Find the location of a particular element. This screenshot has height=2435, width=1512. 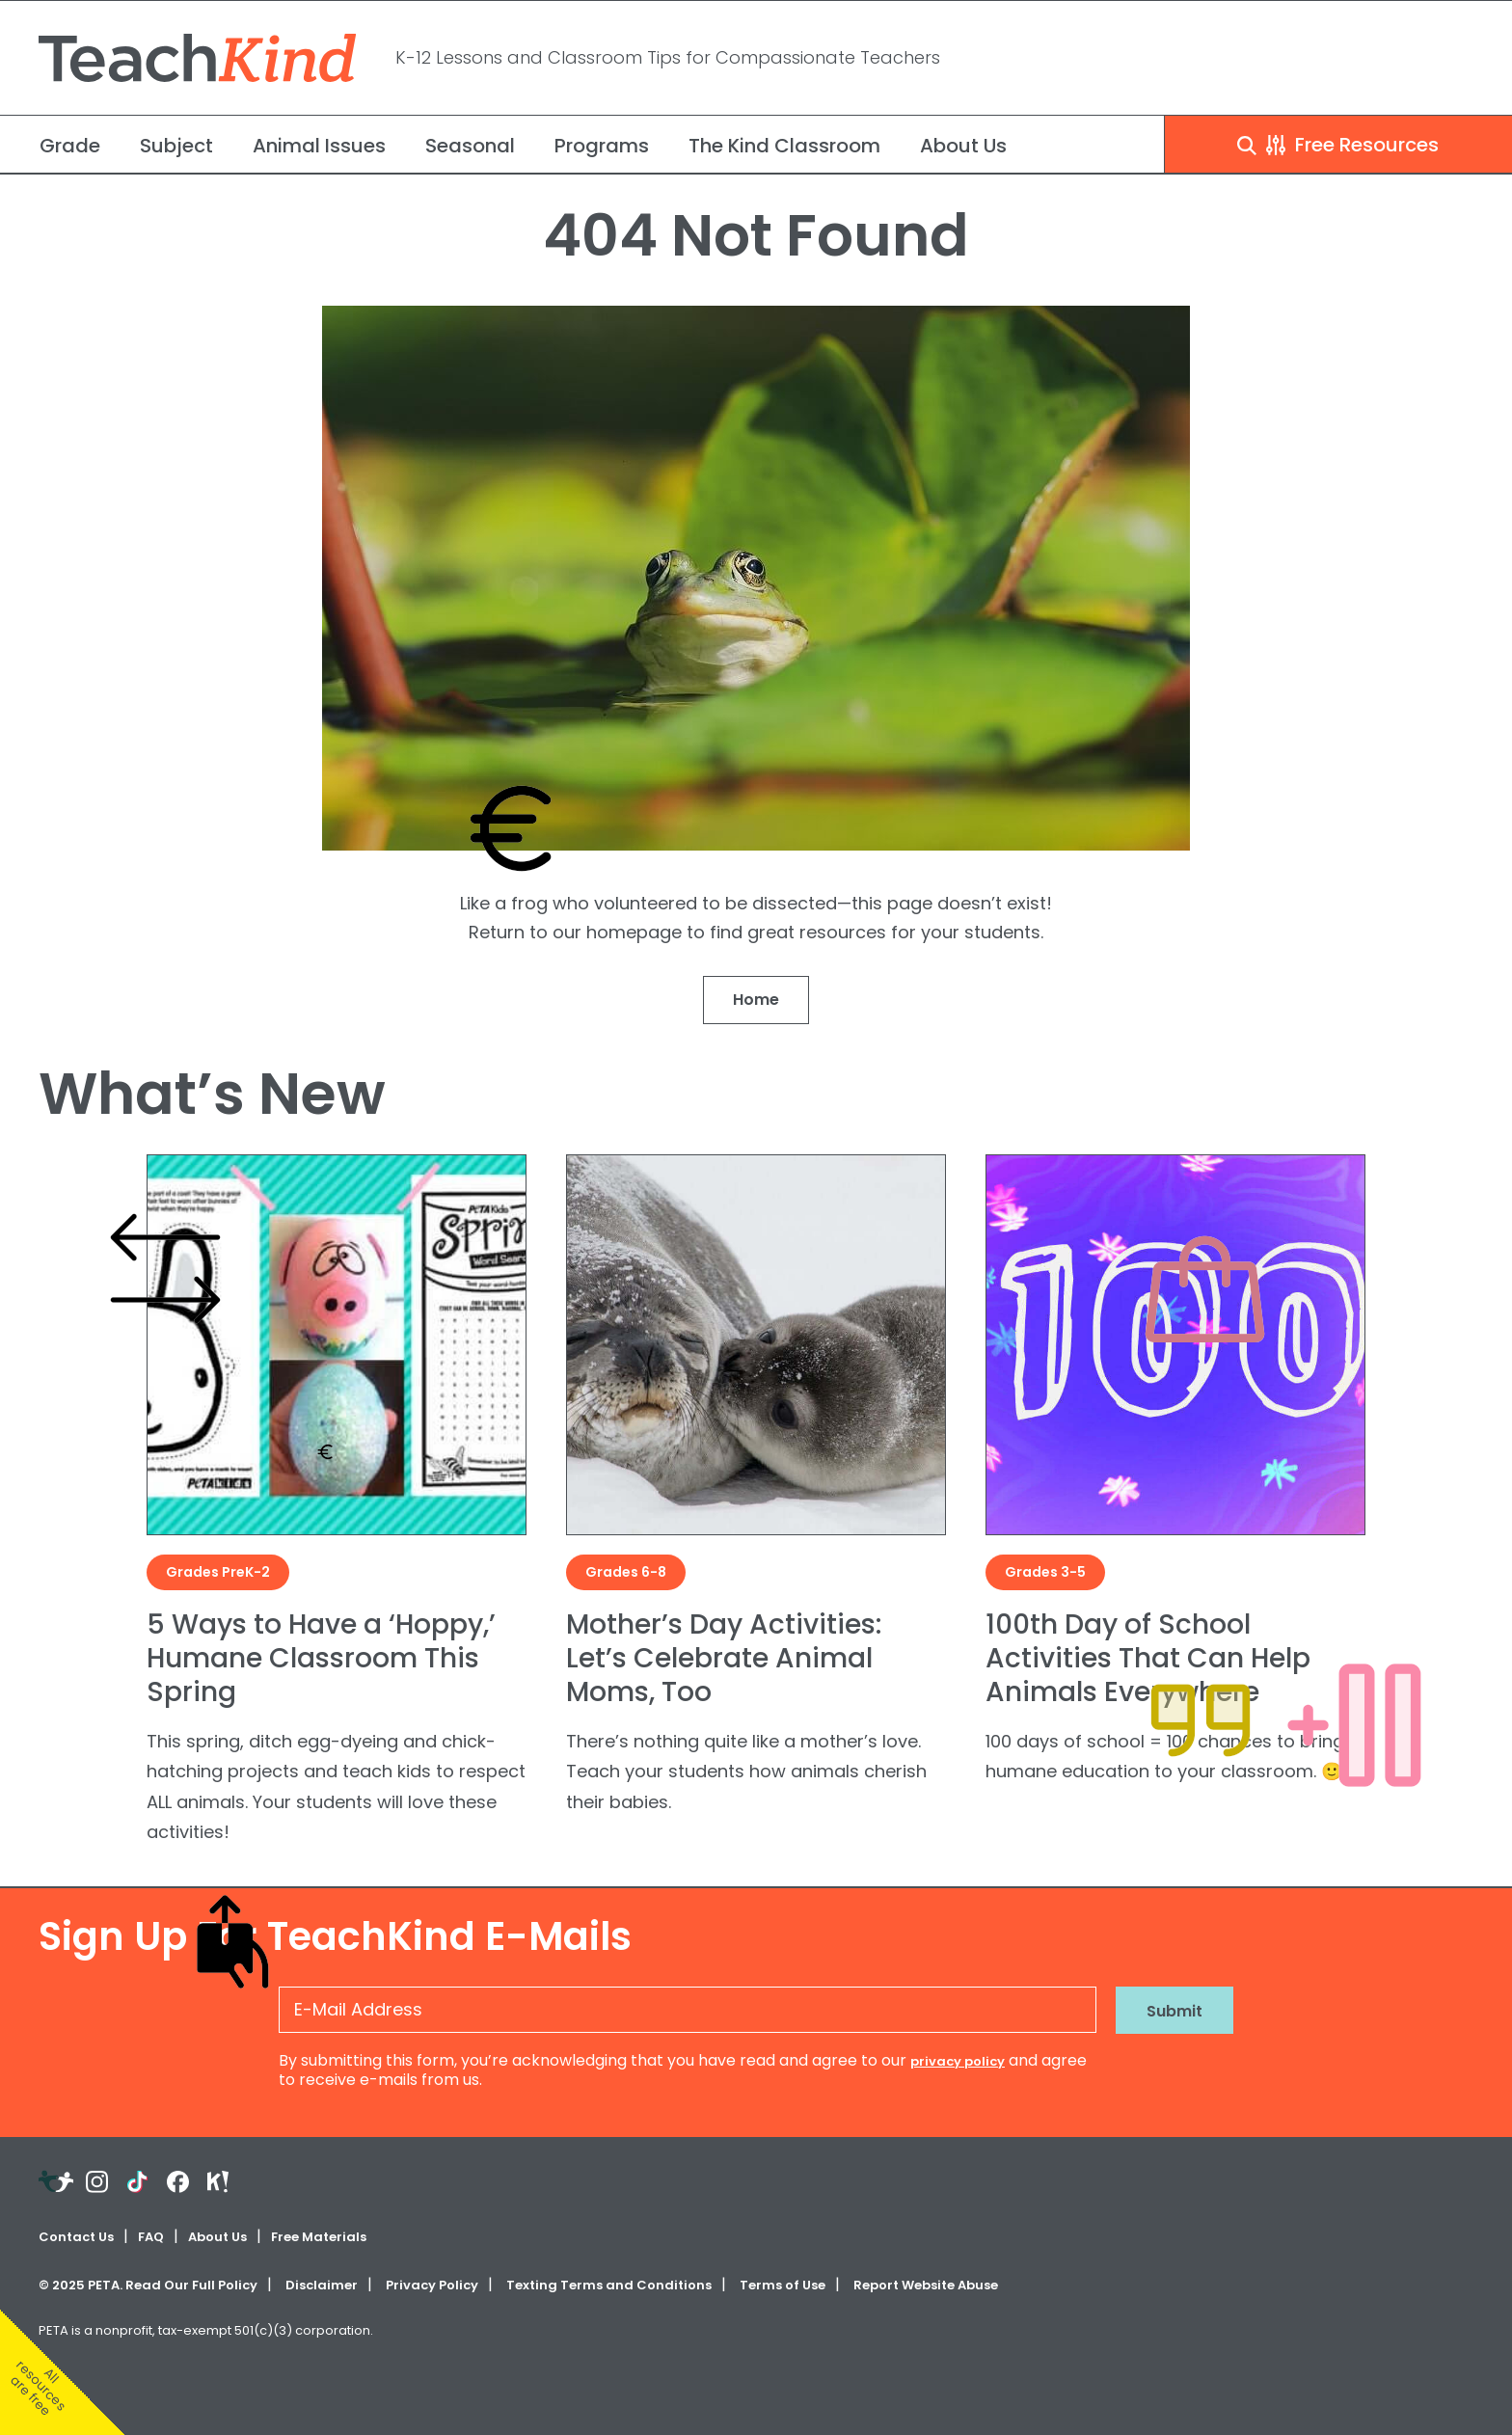

swap or exchange items is located at coordinates (165, 1268).